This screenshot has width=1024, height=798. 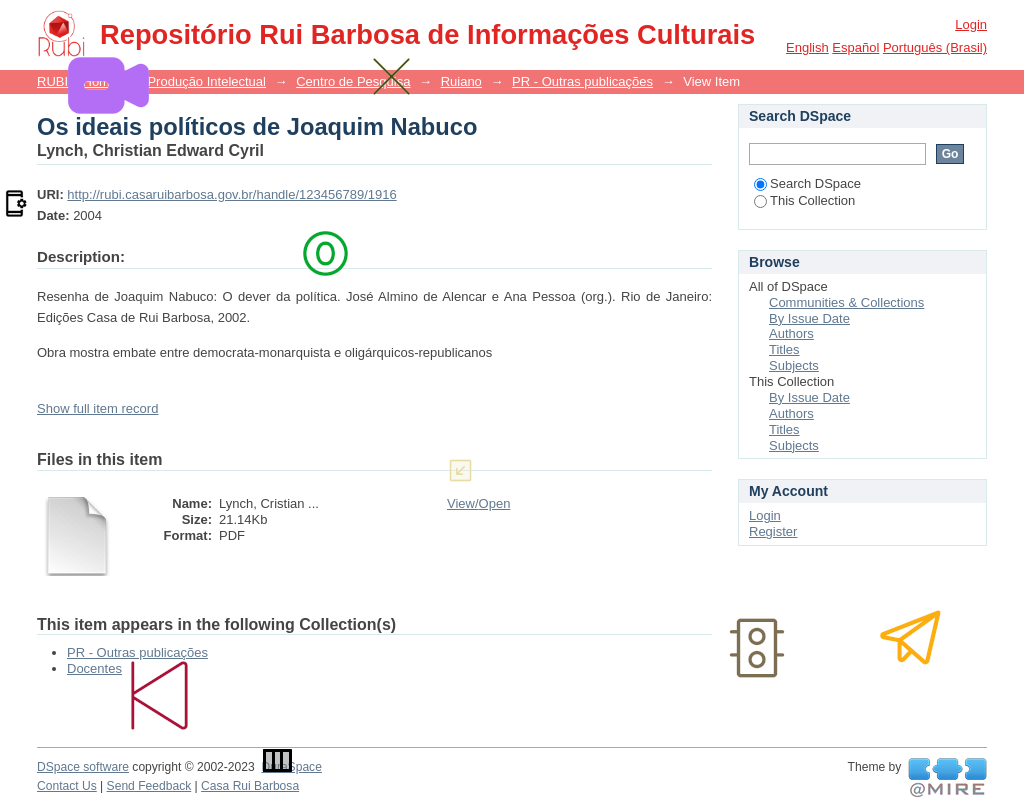 What do you see at coordinates (757, 648) in the screenshot?
I see `traffic or transportation settings` at bounding box center [757, 648].